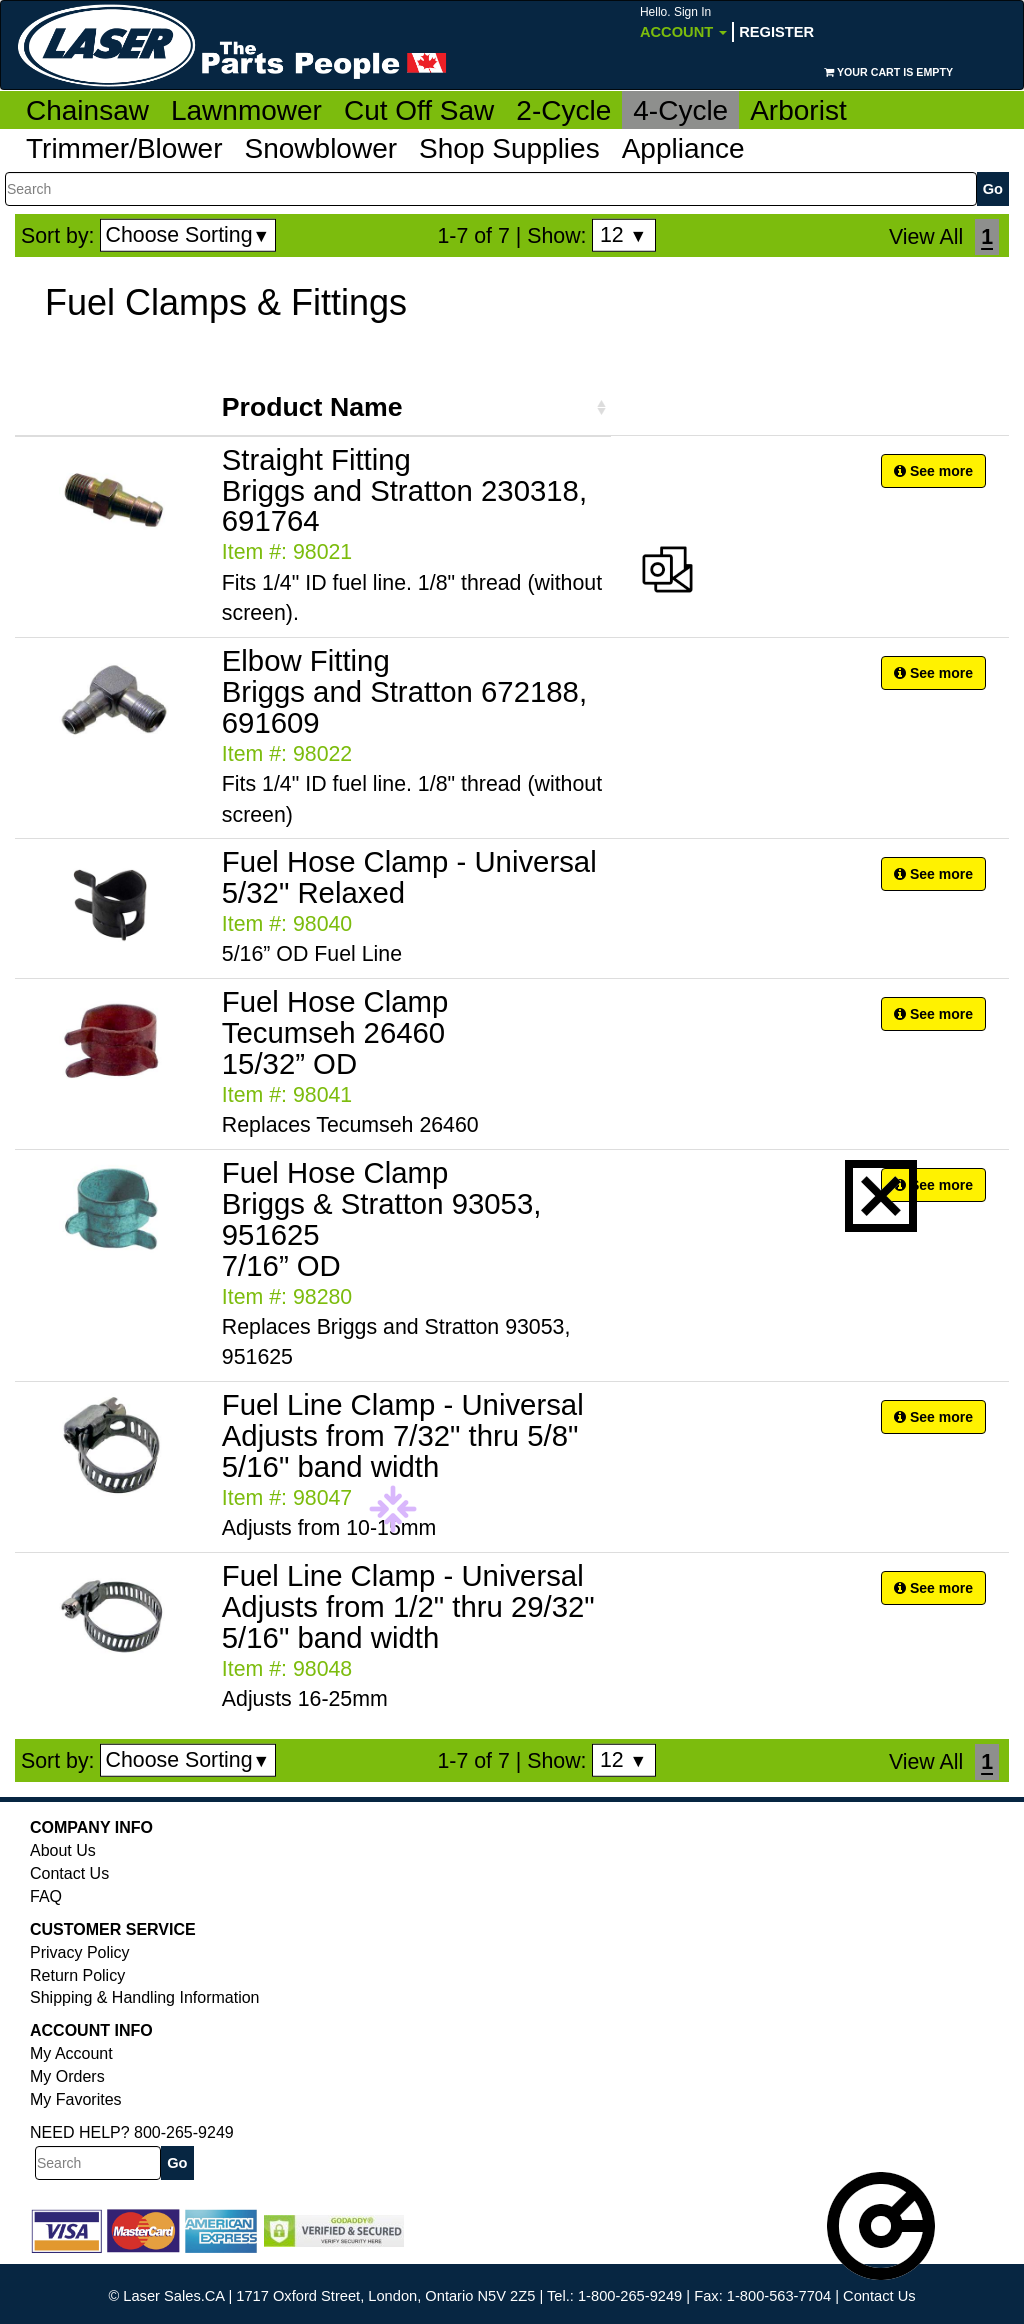 This screenshot has height=2324, width=1024. Describe the element at coordinates (667, 569) in the screenshot. I see `open Microsoft Outlook email` at that location.